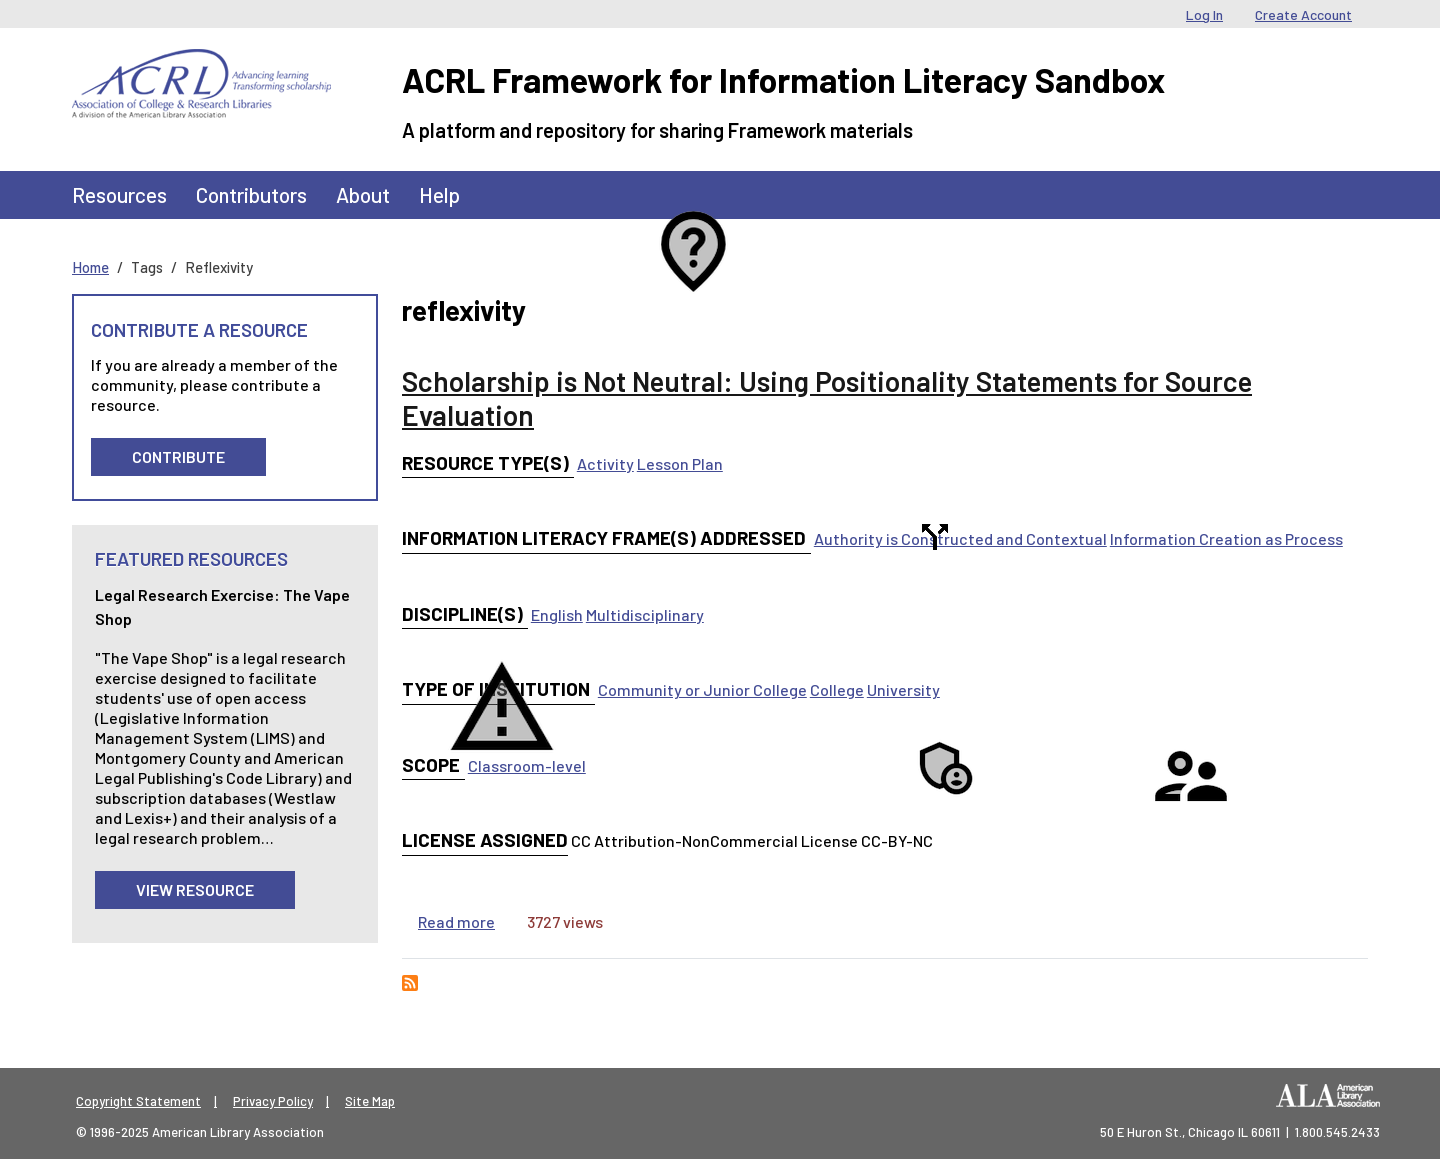 This screenshot has height=1159, width=1440. Describe the element at coordinates (1191, 776) in the screenshot. I see `view team members or user accounts` at that location.